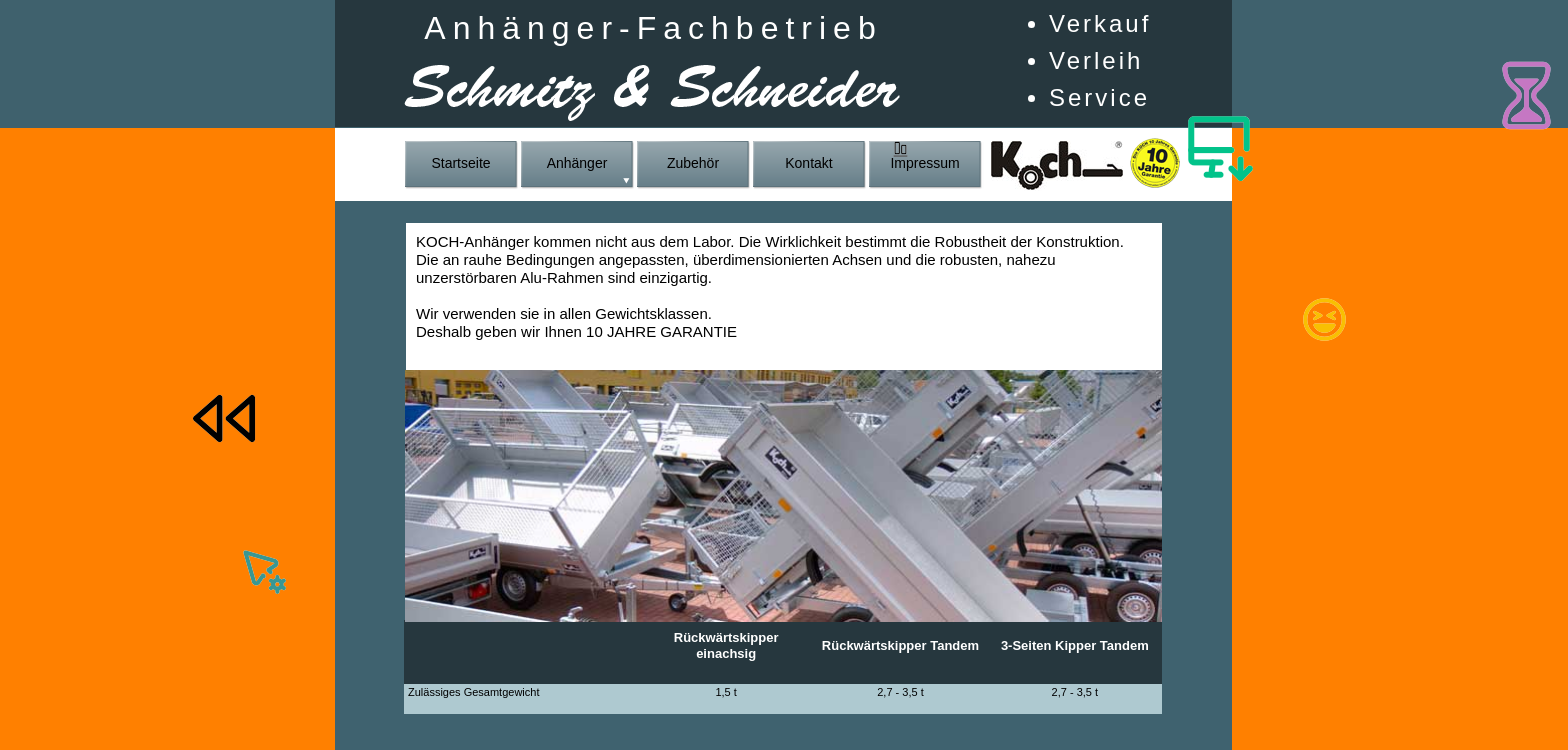  What do you see at coordinates (225, 418) in the screenshot?
I see `skip to previous track` at bounding box center [225, 418].